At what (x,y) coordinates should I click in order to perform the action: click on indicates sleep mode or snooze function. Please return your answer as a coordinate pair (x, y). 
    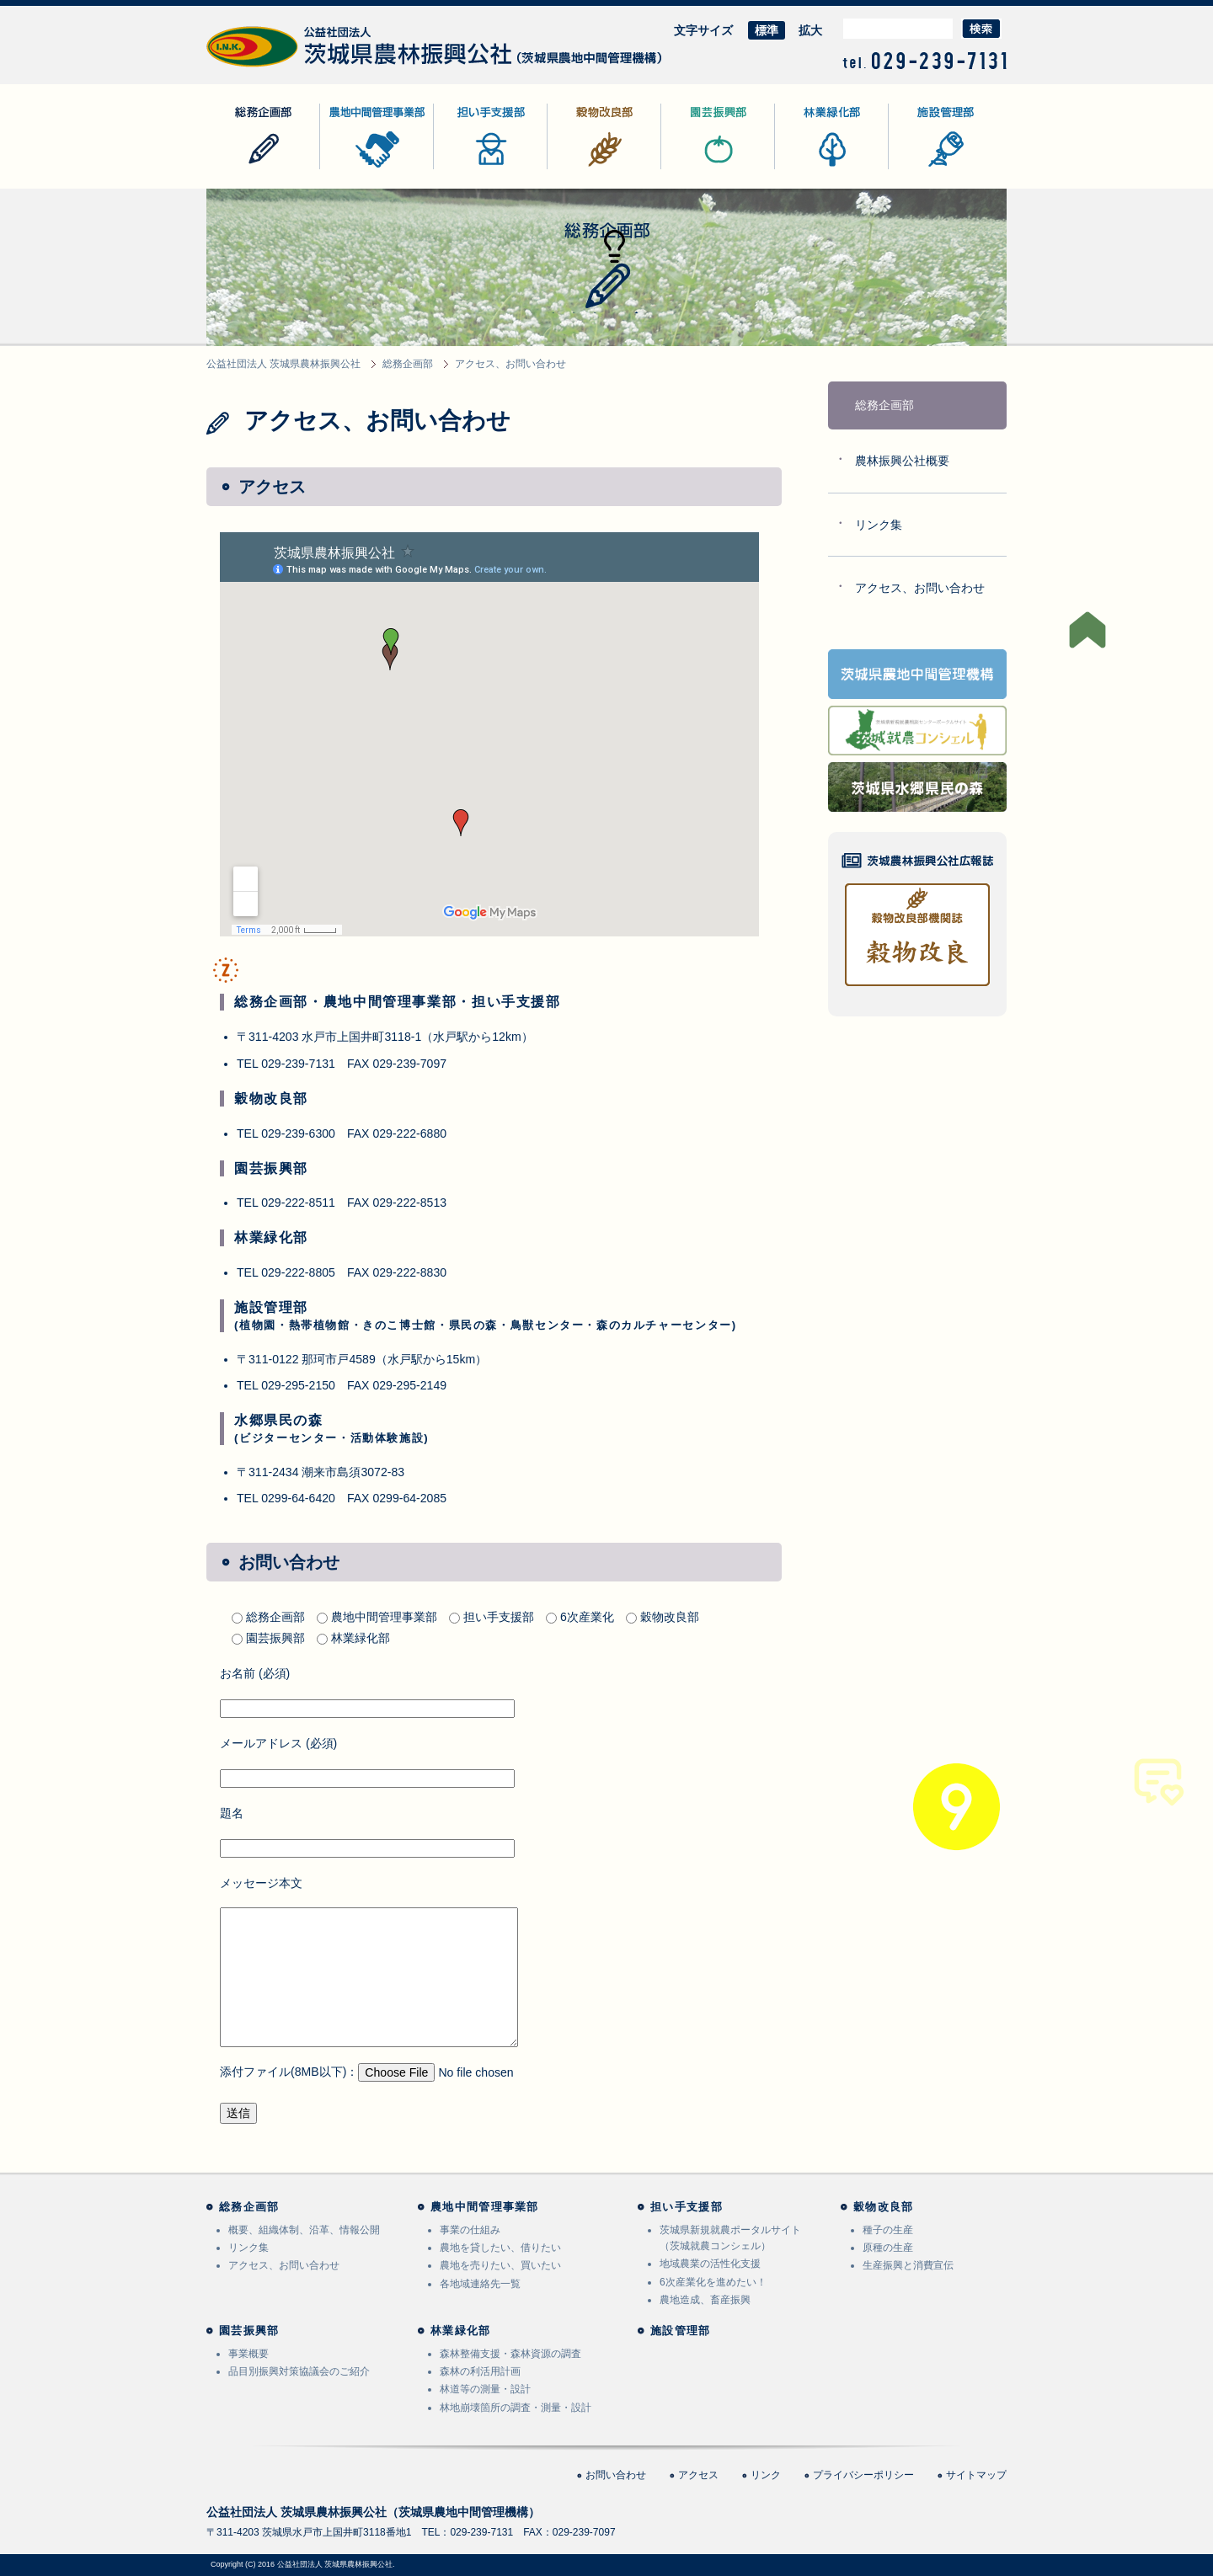
    Looking at the image, I should click on (226, 970).